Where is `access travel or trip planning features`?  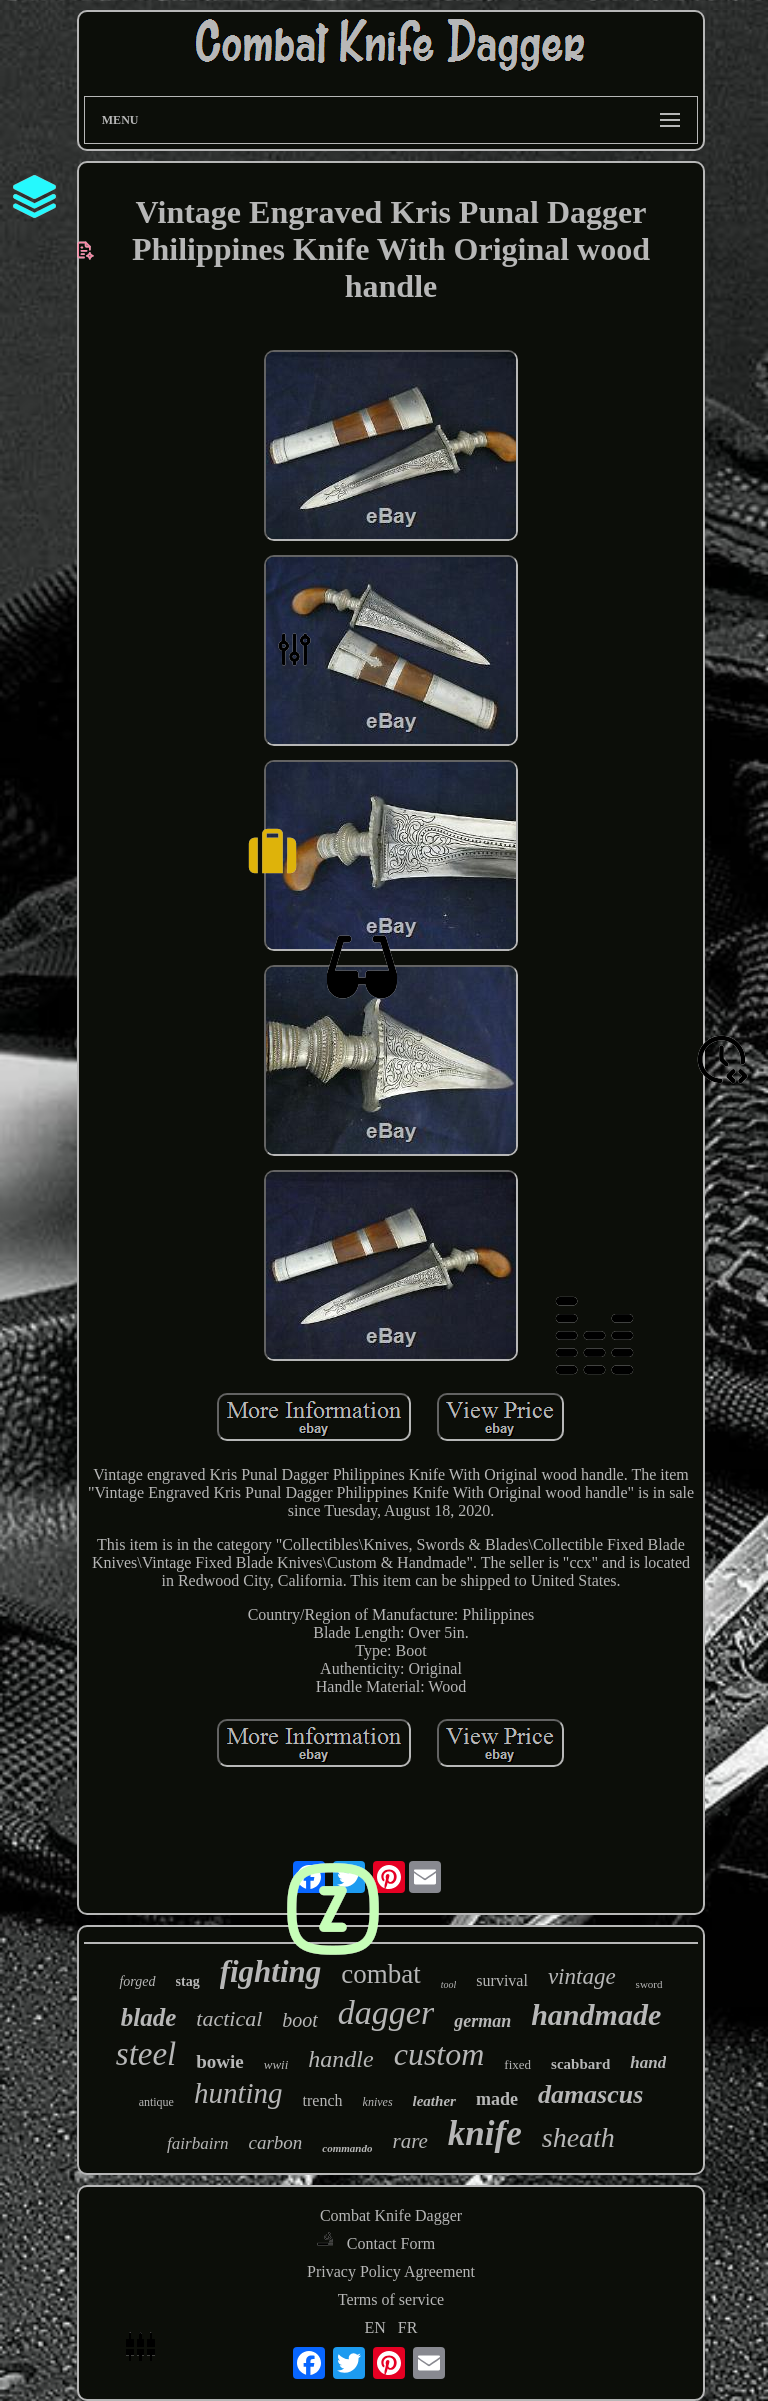
access travel or trip planning features is located at coordinates (272, 852).